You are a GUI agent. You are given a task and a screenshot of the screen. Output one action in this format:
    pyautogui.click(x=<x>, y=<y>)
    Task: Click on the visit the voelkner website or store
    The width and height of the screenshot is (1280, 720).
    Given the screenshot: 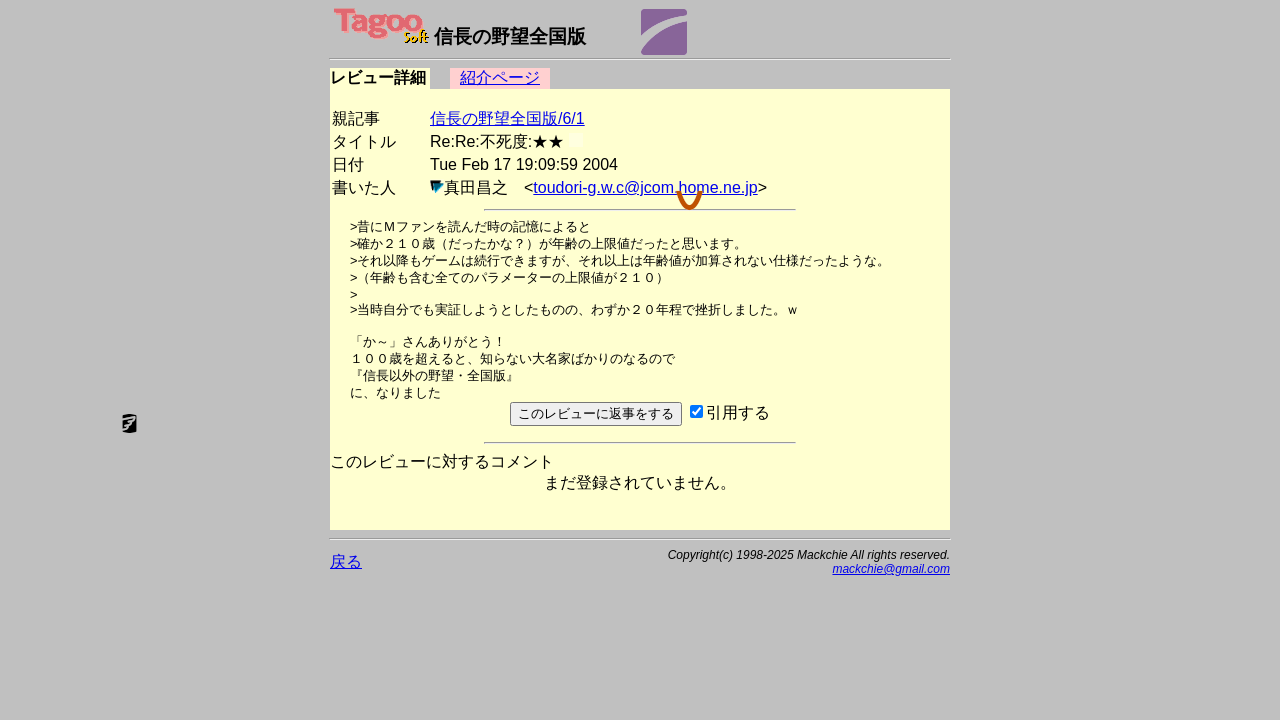 What is the action you would take?
    pyautogui.click(x=689, y=200)
    